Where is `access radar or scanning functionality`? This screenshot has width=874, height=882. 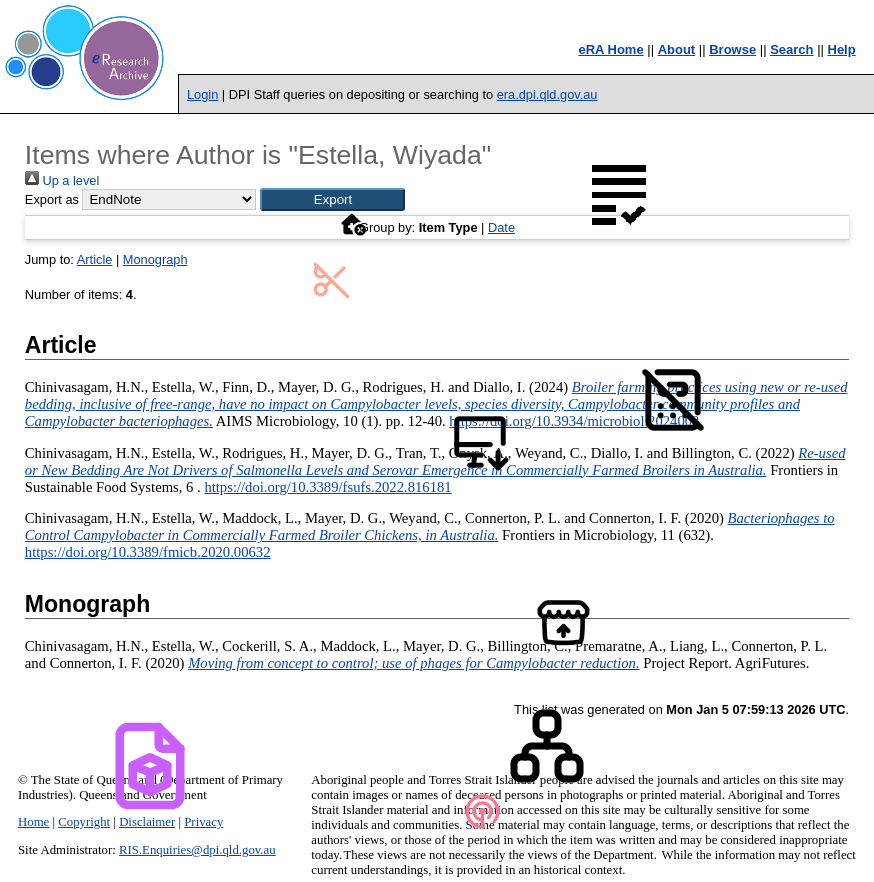
access radar or scanning functionality is located at coordinates (482, 811).